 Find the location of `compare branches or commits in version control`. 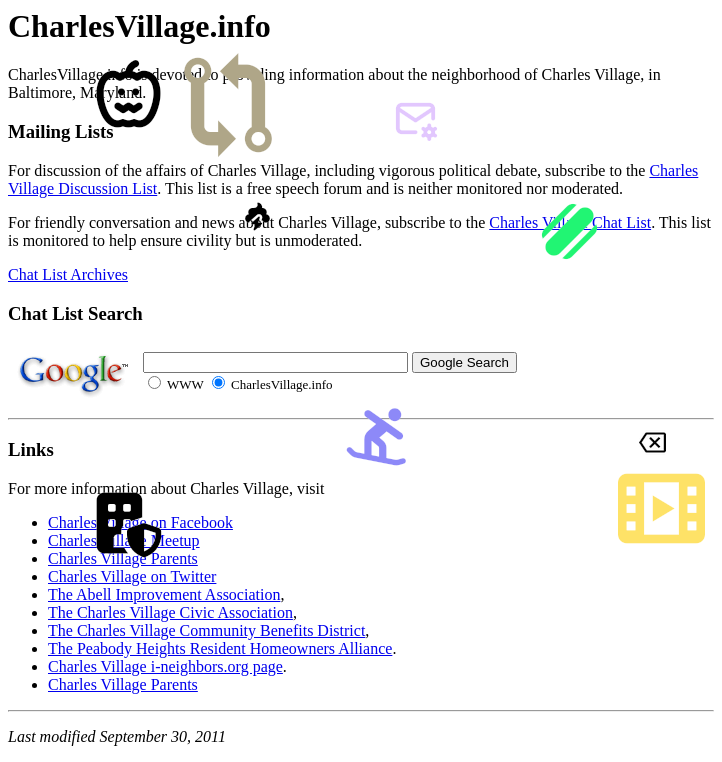

compare branches or commits in version control is located at coordinates (228, 105).